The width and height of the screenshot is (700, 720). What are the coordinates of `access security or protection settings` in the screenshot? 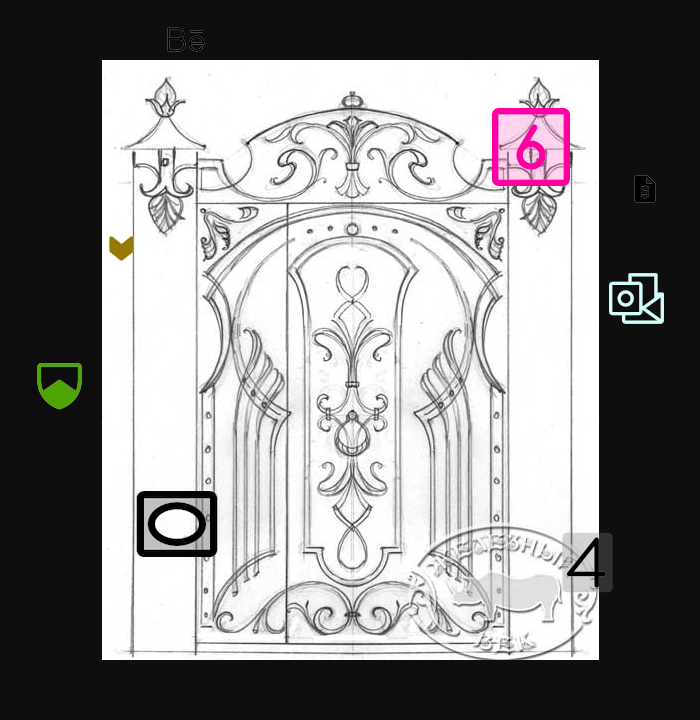 It's located at (59, 383).